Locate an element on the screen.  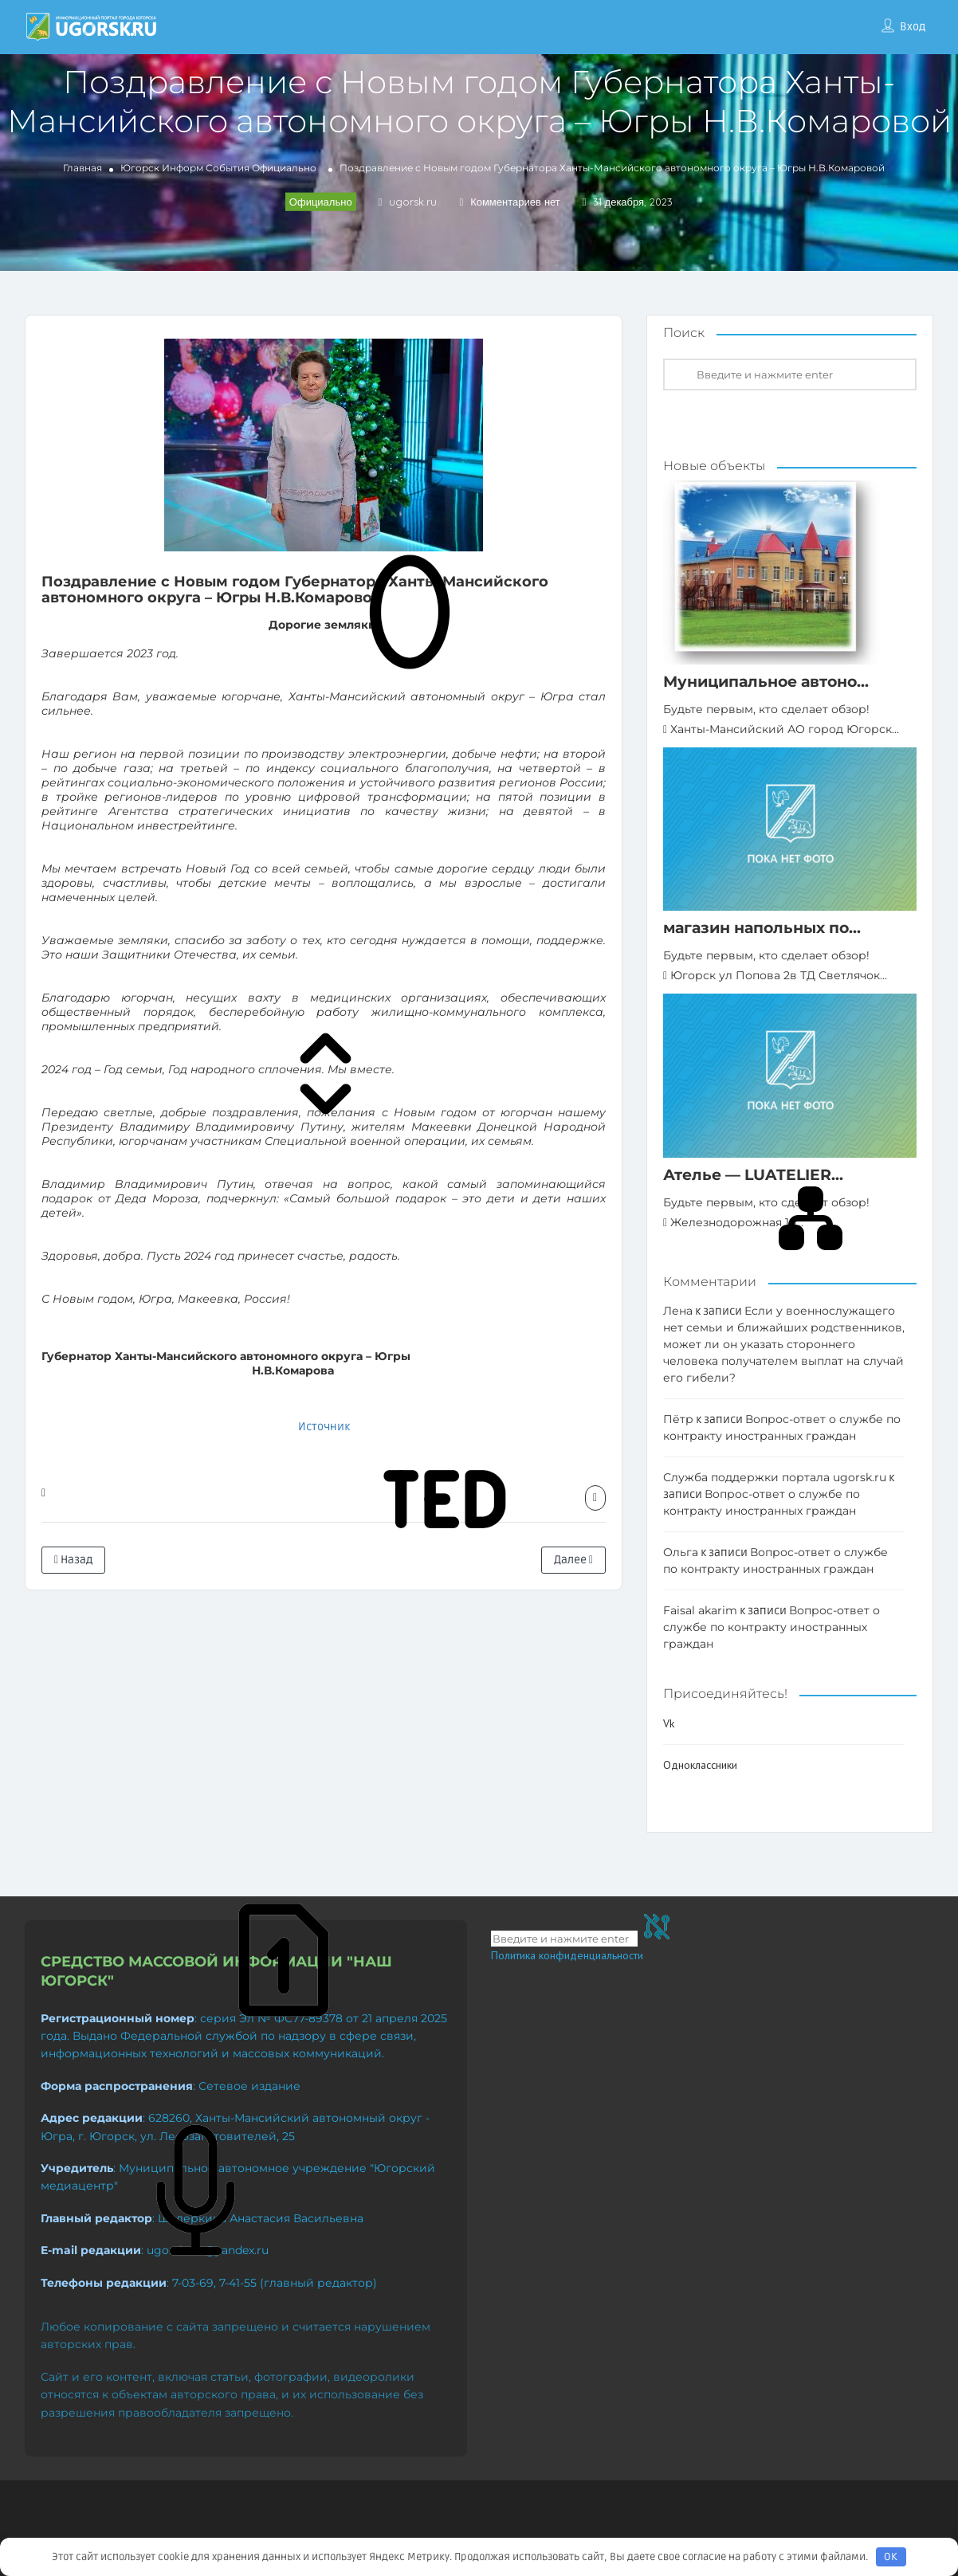
sim card slot 1 indicator is located at coordinates (284, 1960).